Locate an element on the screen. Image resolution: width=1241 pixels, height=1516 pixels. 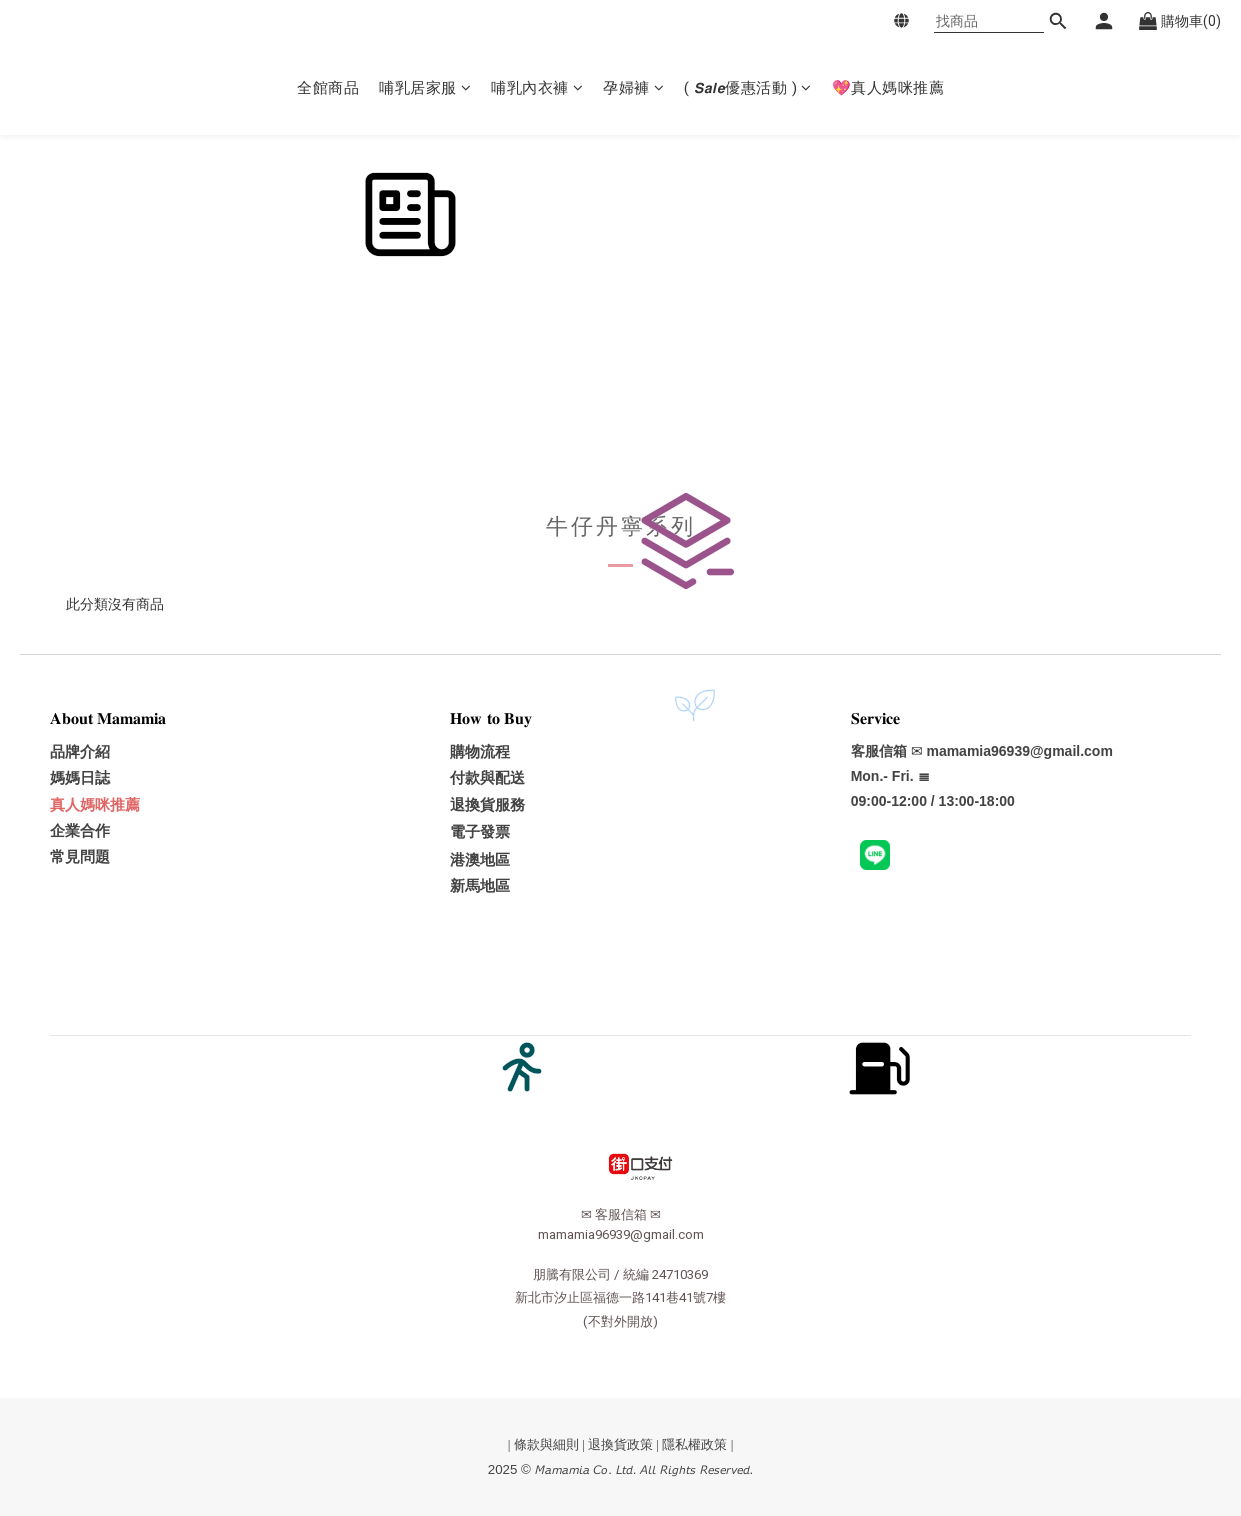
find nearby gas stations is located at coordinates (877, 1068).